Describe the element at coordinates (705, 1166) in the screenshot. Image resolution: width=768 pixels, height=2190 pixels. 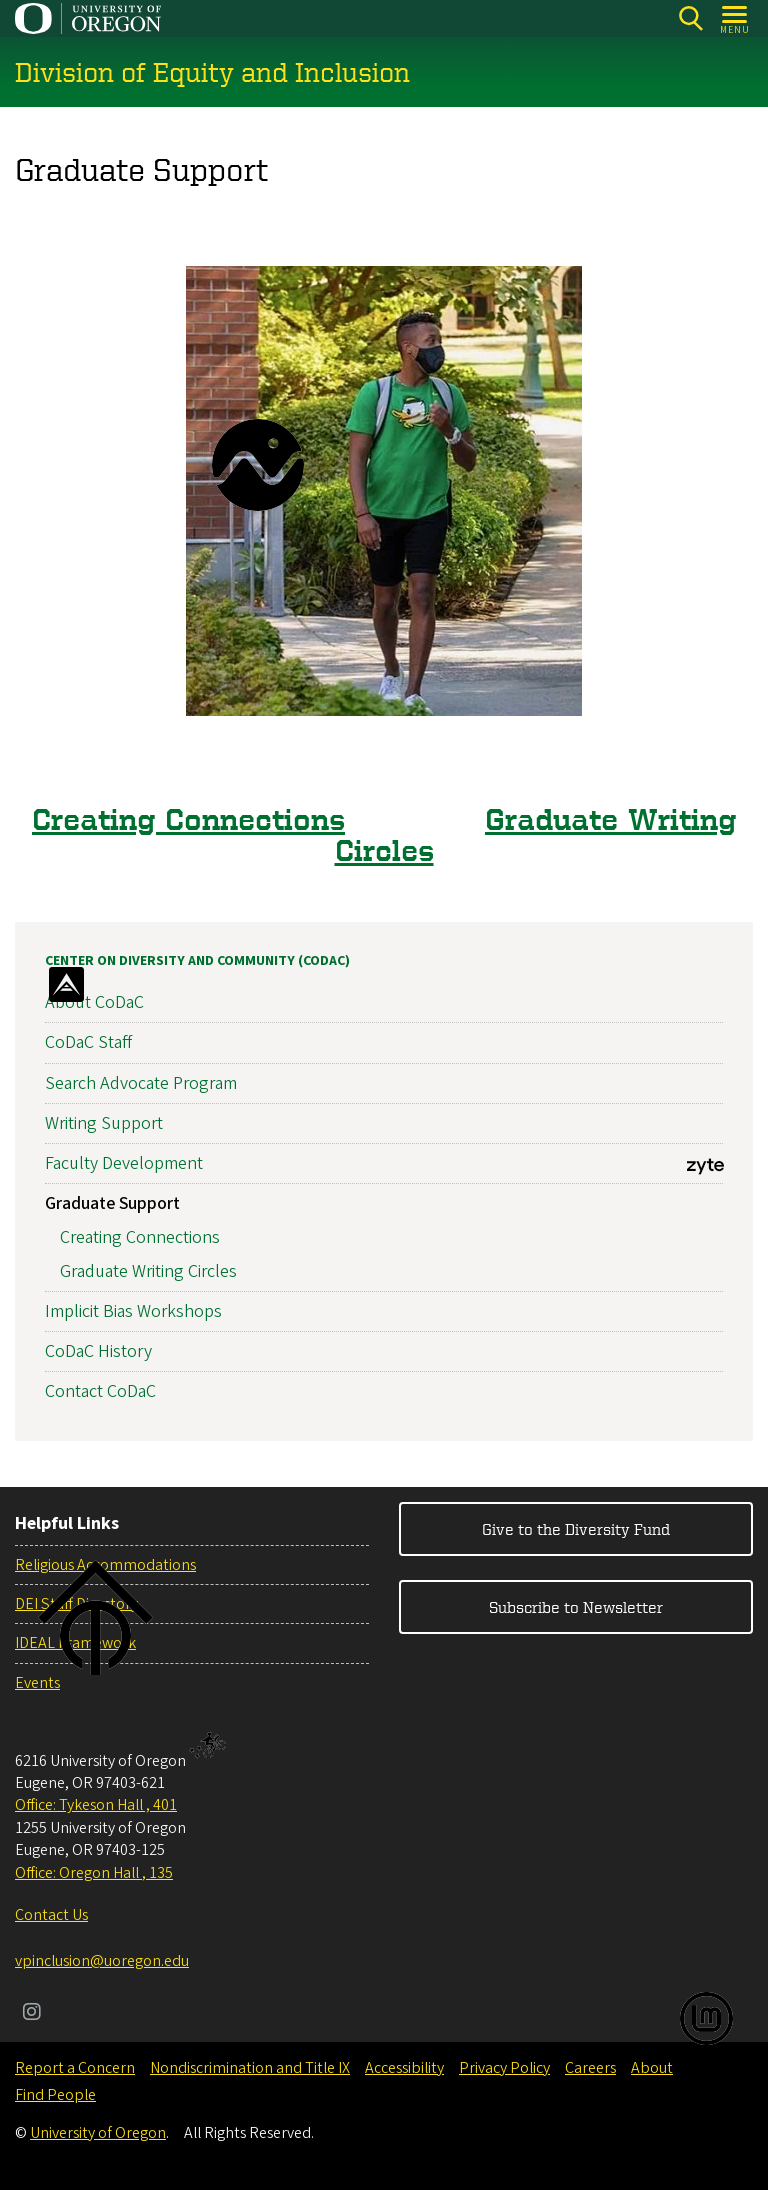
I see `Zyte company logo` at that location.